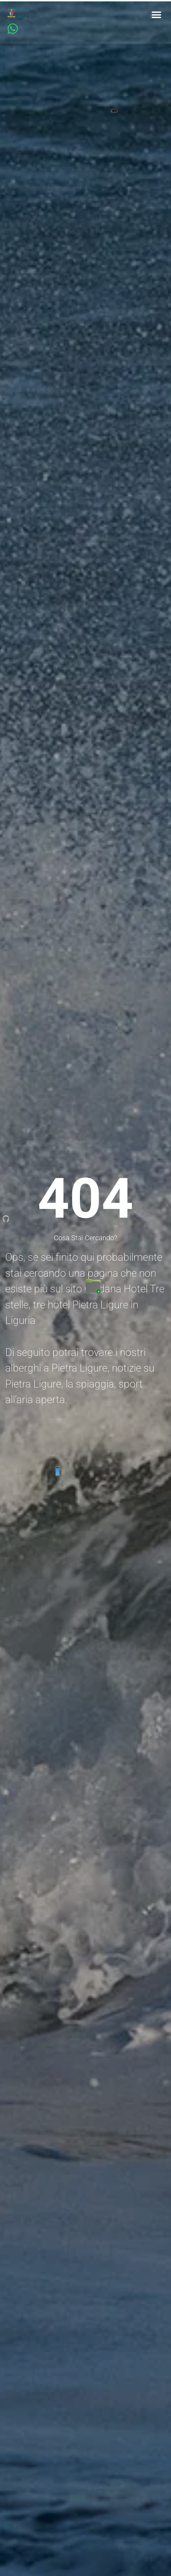 This screenshot has width=171, height=2576. What do you see at coordinates (114, 111) in the screenshot?
I see `apple tv device in connected devices list` at bounding box center [114, 111].